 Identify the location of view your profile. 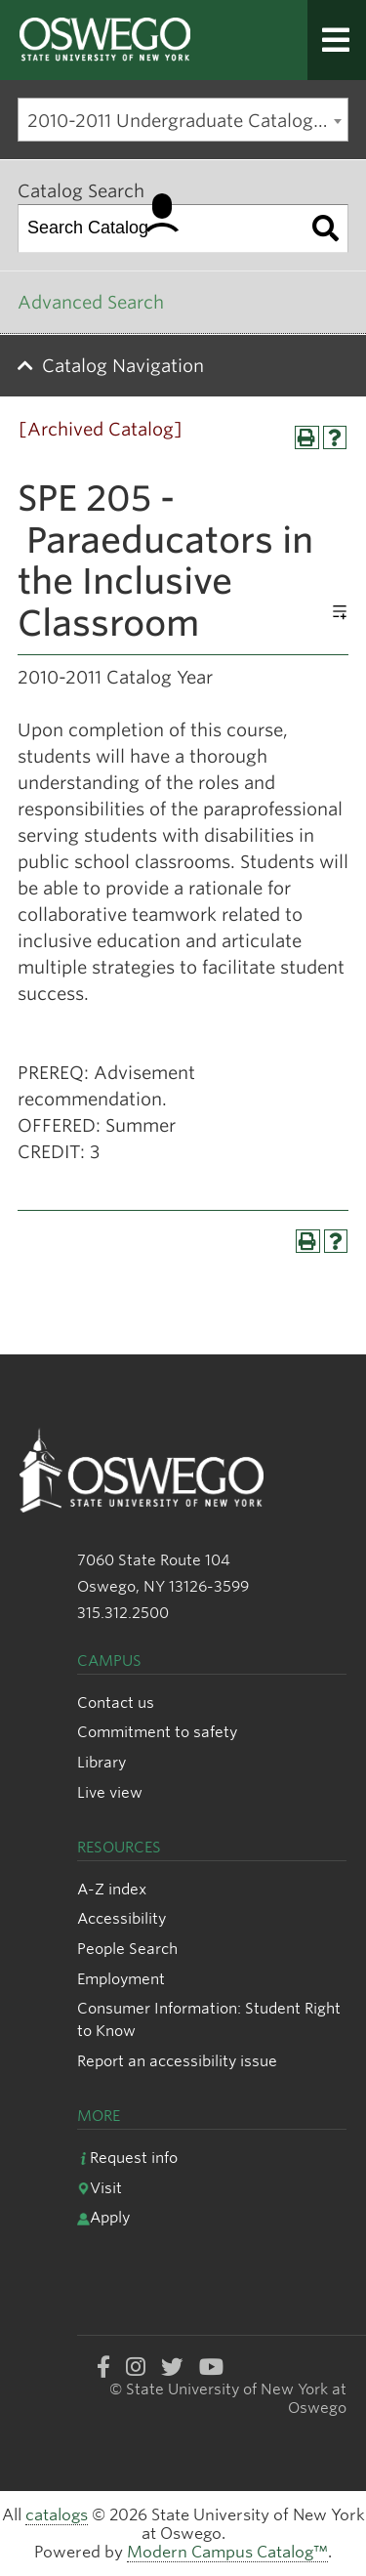
(162, 213).